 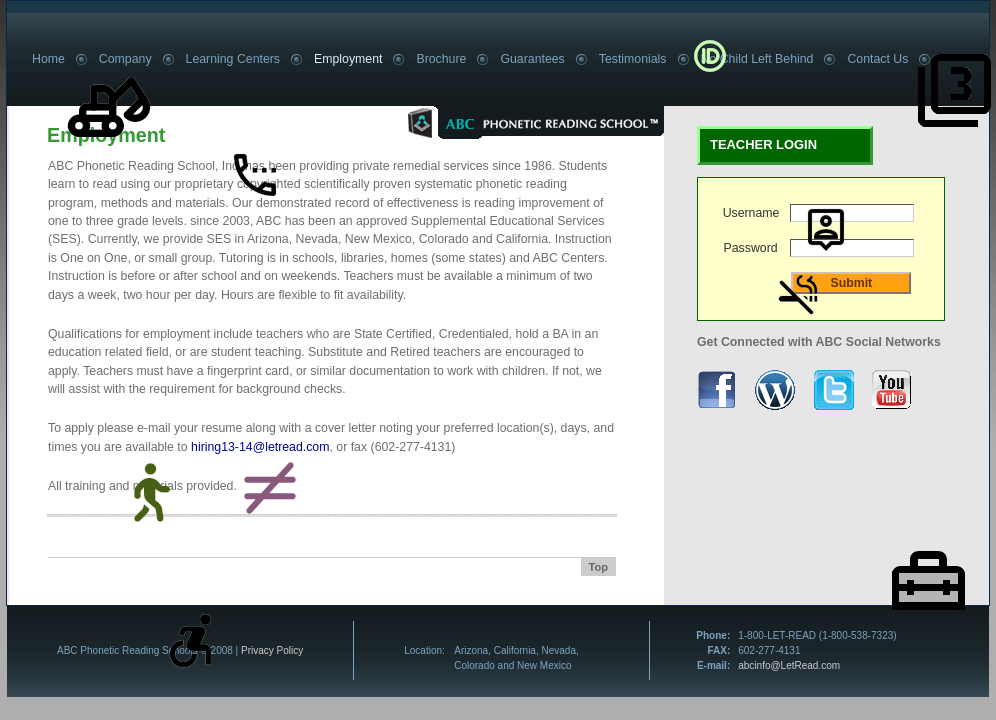 I want to click on access home repair services, so click(x=928, y=580).